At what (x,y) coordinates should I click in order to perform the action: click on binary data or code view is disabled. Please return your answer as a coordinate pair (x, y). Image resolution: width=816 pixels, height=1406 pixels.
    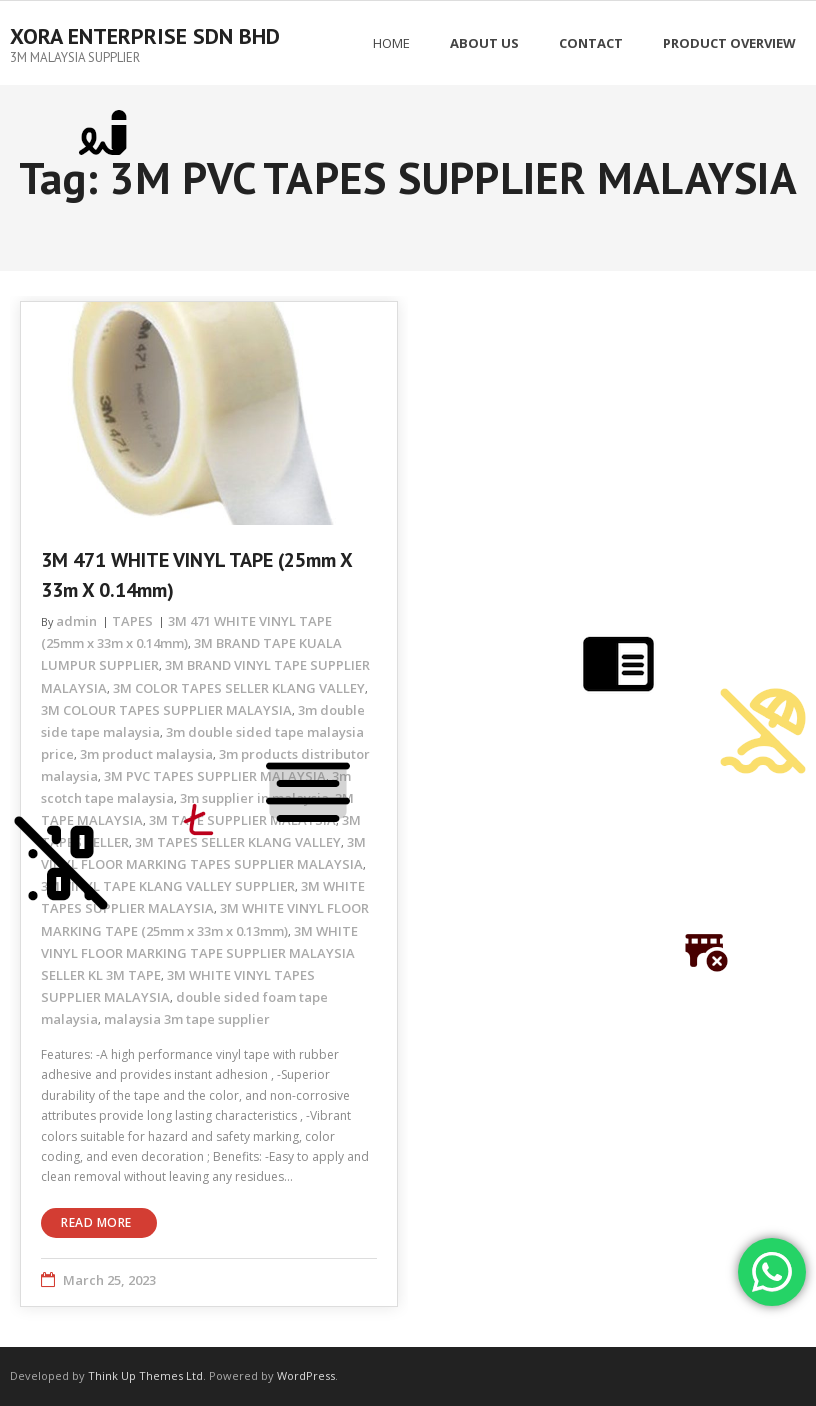
    Looking at the image, I should click on (61, 863).